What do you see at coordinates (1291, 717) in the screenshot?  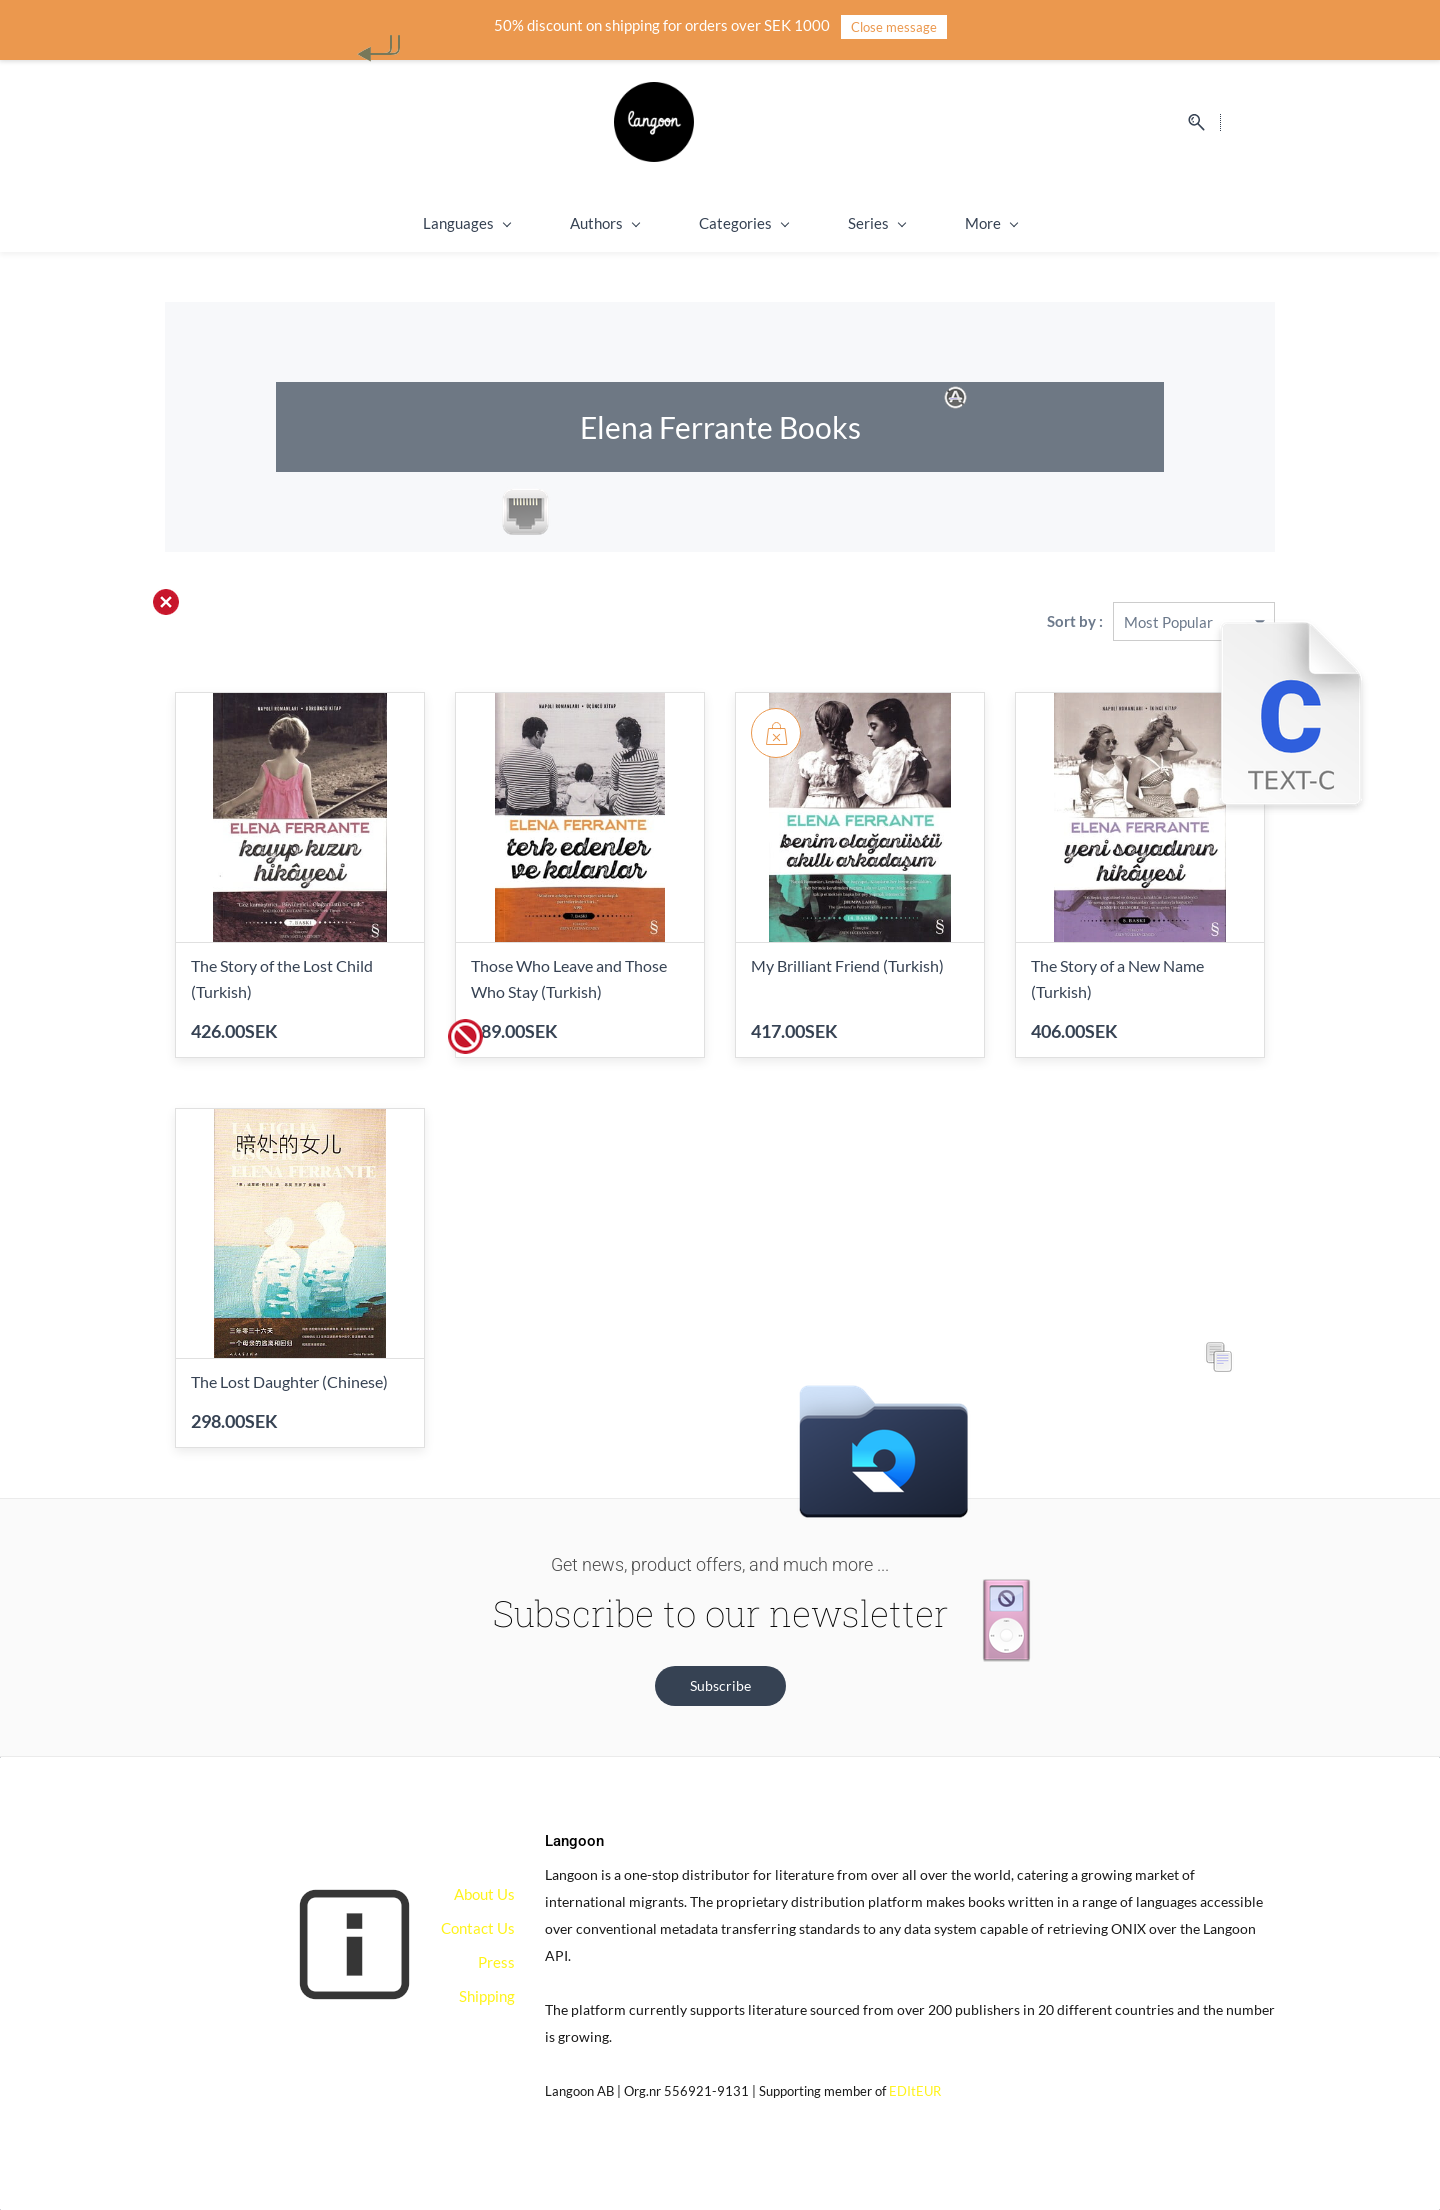 I see `c programming language source file` at bounding box center [1291, 717].